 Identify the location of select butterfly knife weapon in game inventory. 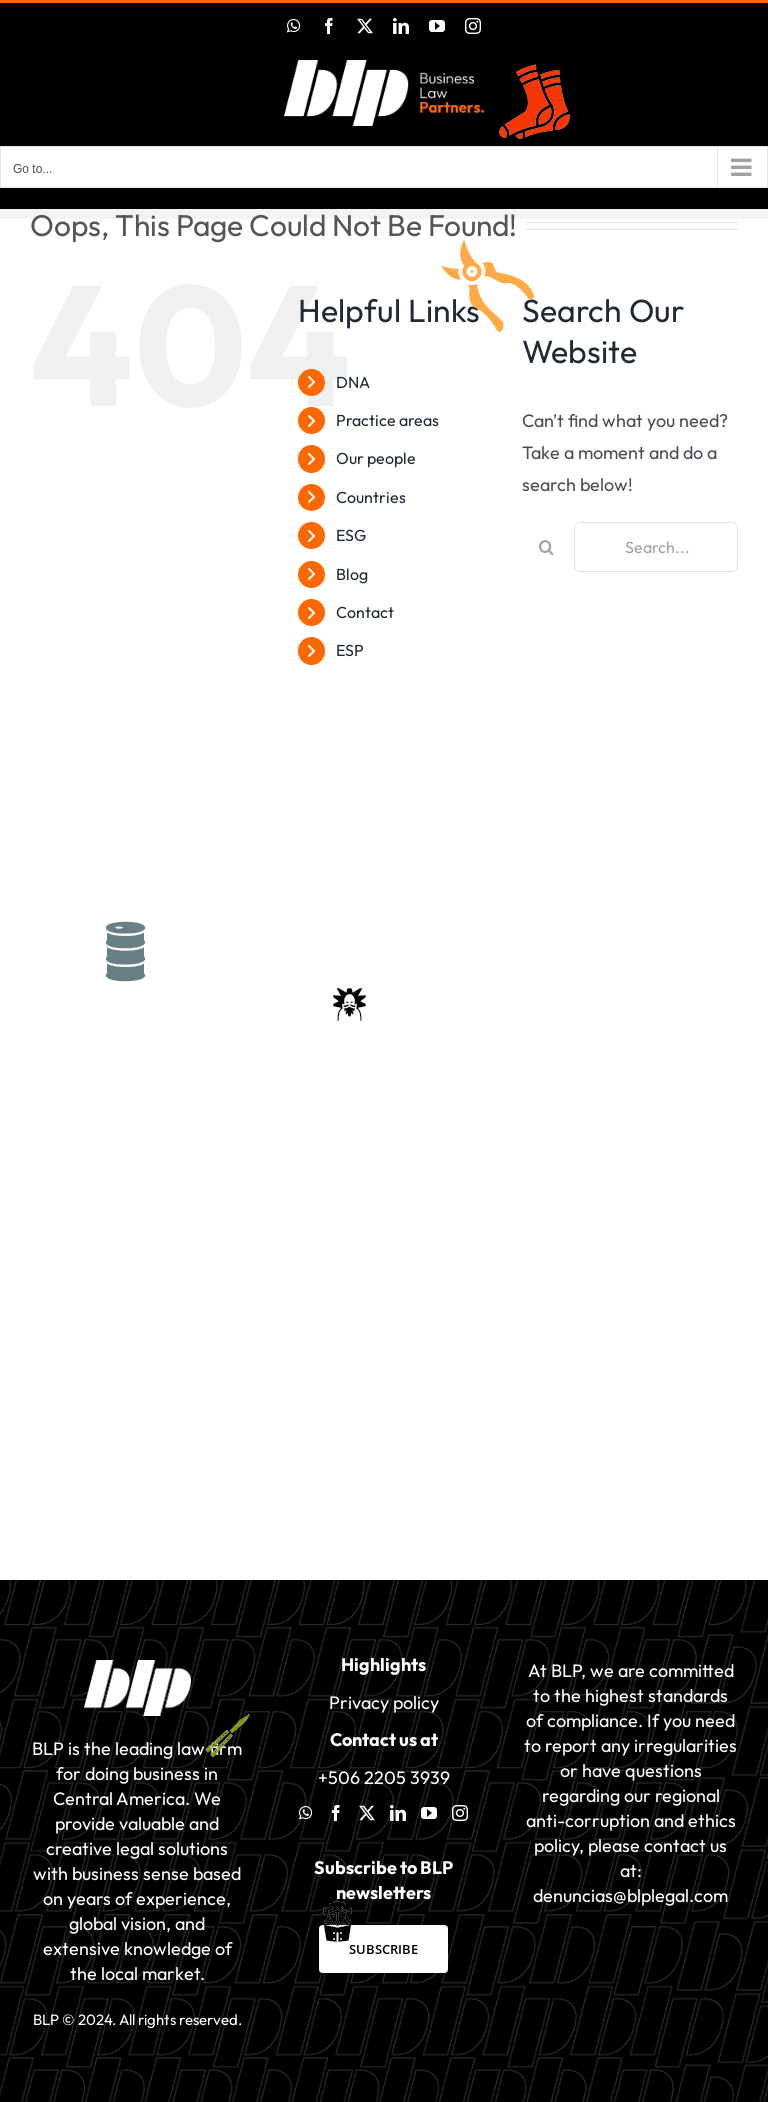
(227, 1735).